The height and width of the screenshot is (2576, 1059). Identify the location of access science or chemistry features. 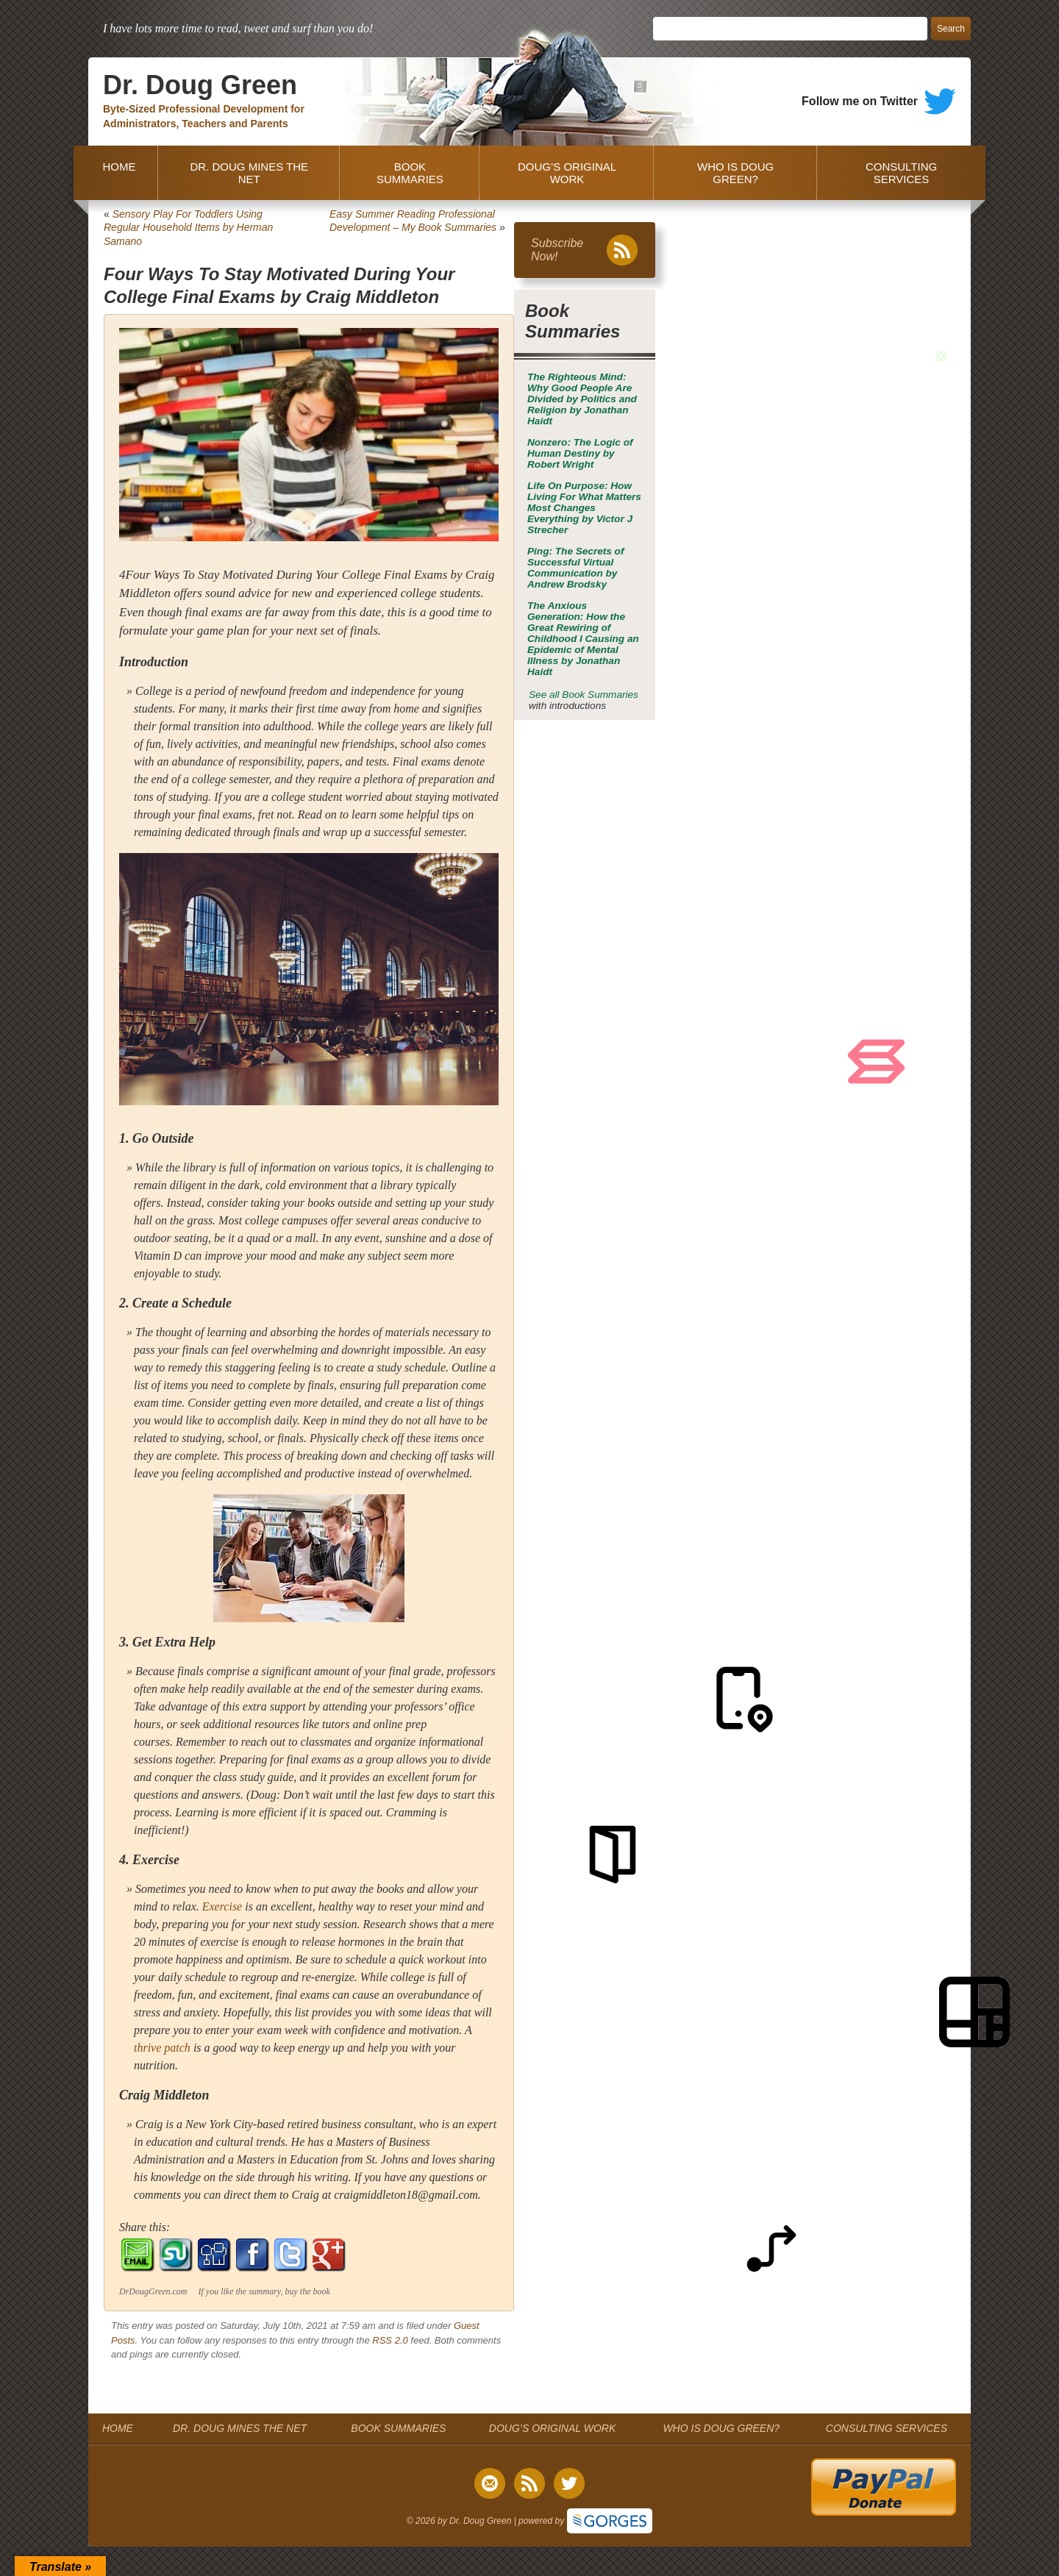
(941, 356).